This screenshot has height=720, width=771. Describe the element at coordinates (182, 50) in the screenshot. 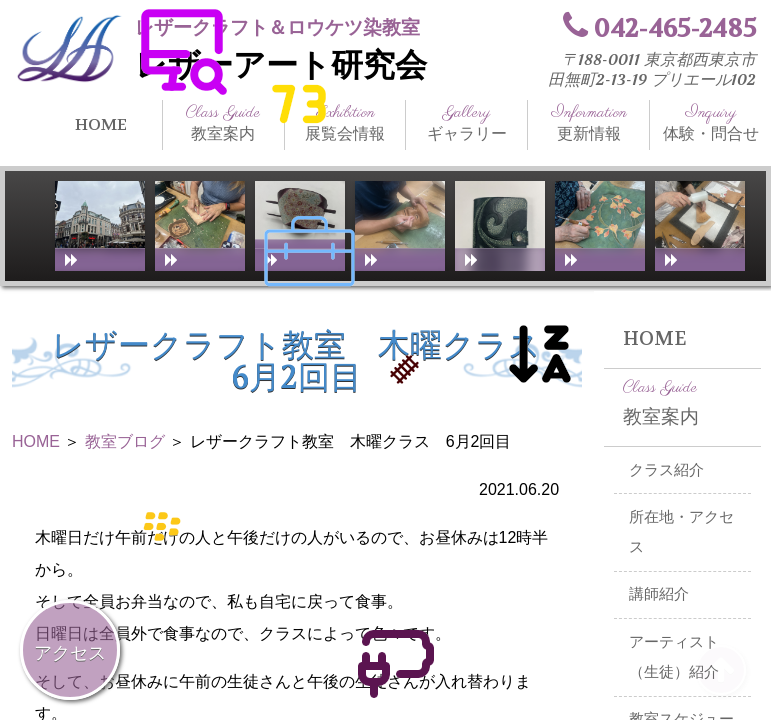

I see `search for connected devices on your network` at that location.